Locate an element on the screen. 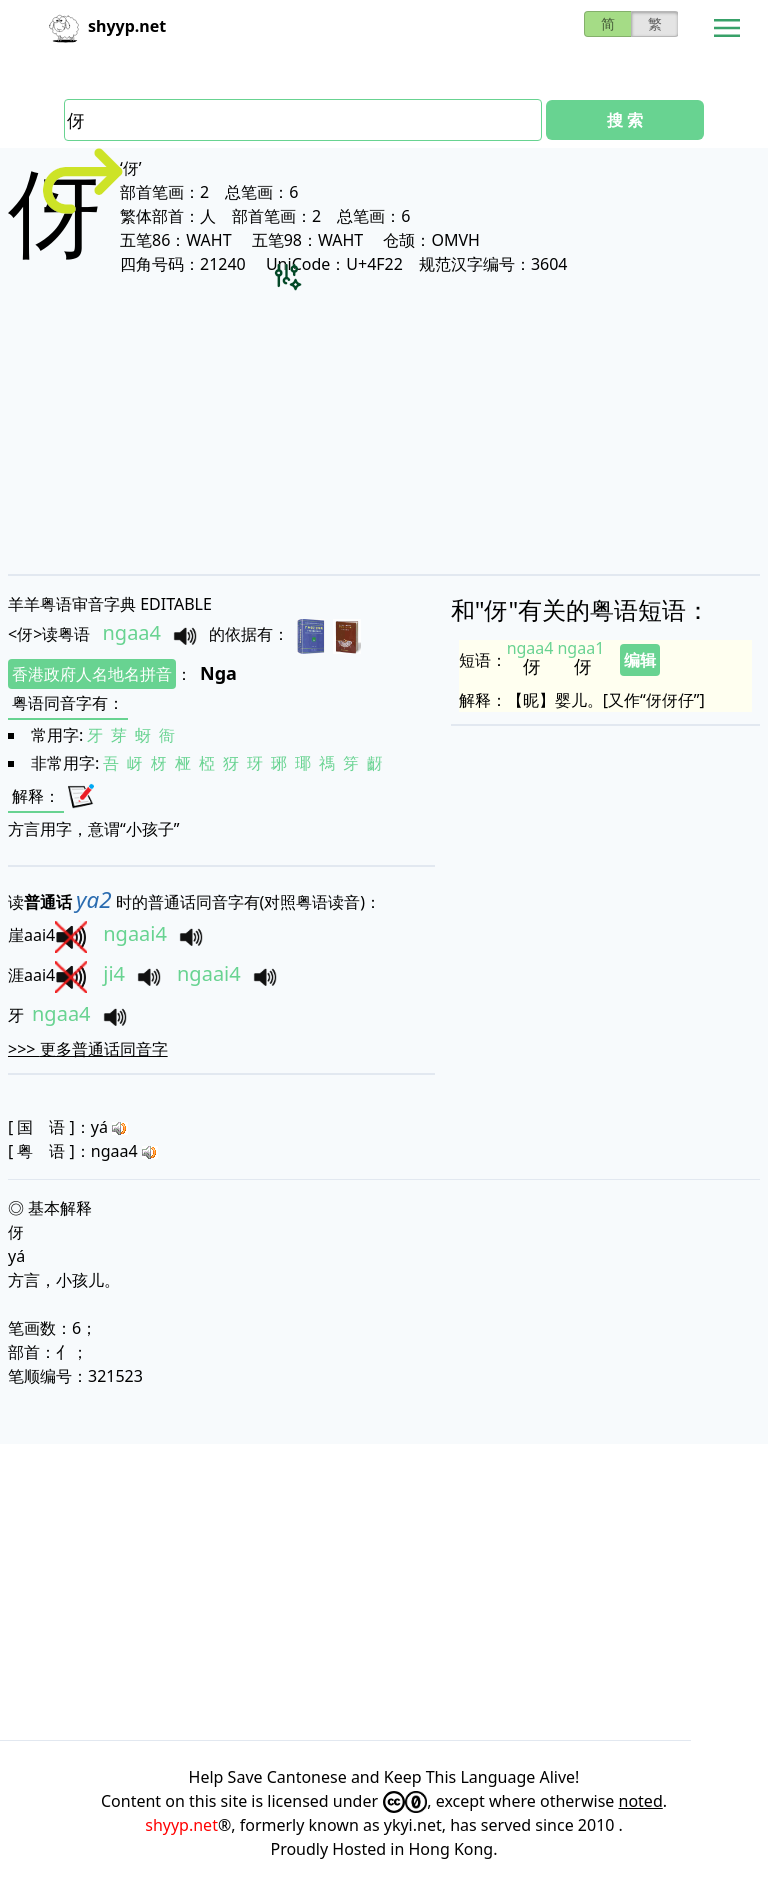  access AI-powered or smart settings adjustments is located at coordinates (286, 275).